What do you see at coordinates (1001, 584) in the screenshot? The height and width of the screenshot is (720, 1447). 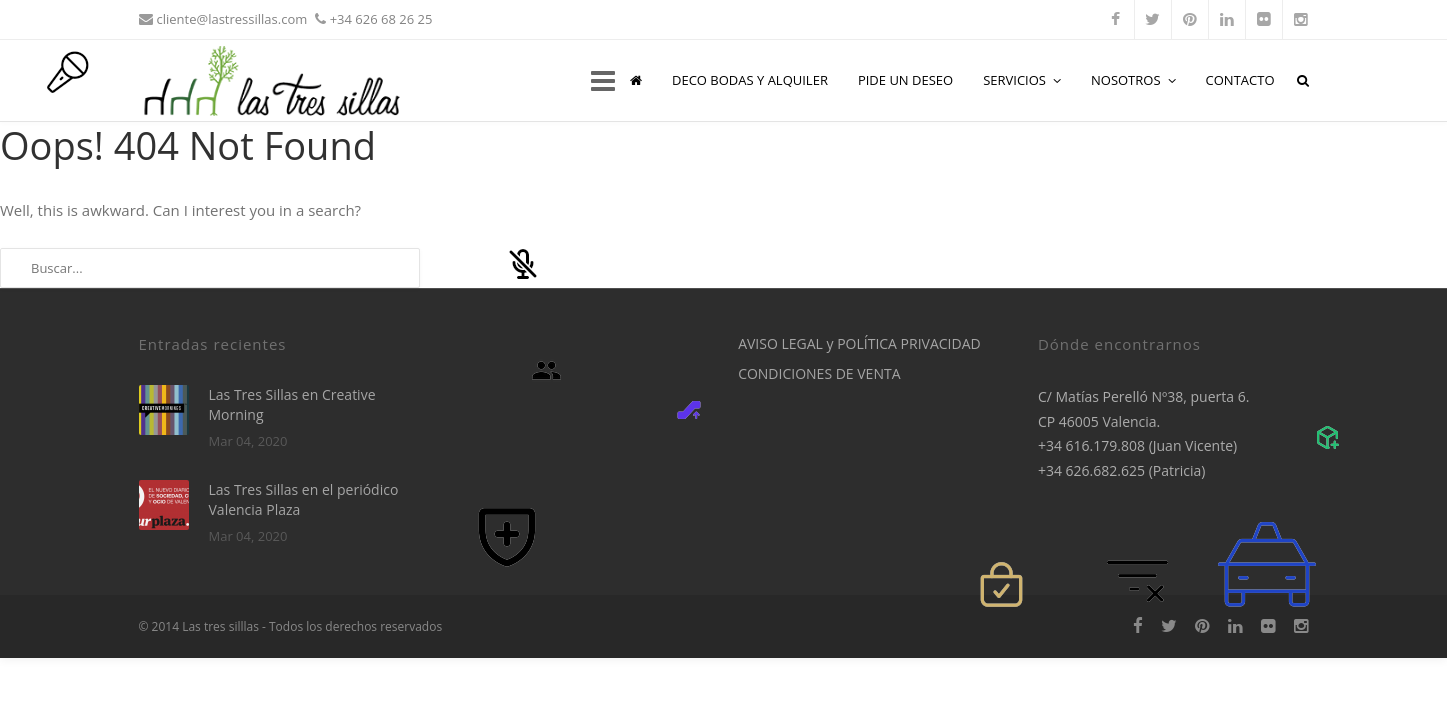 I see `order confirmed or purchase complete` at bounding box center [1001, 584].